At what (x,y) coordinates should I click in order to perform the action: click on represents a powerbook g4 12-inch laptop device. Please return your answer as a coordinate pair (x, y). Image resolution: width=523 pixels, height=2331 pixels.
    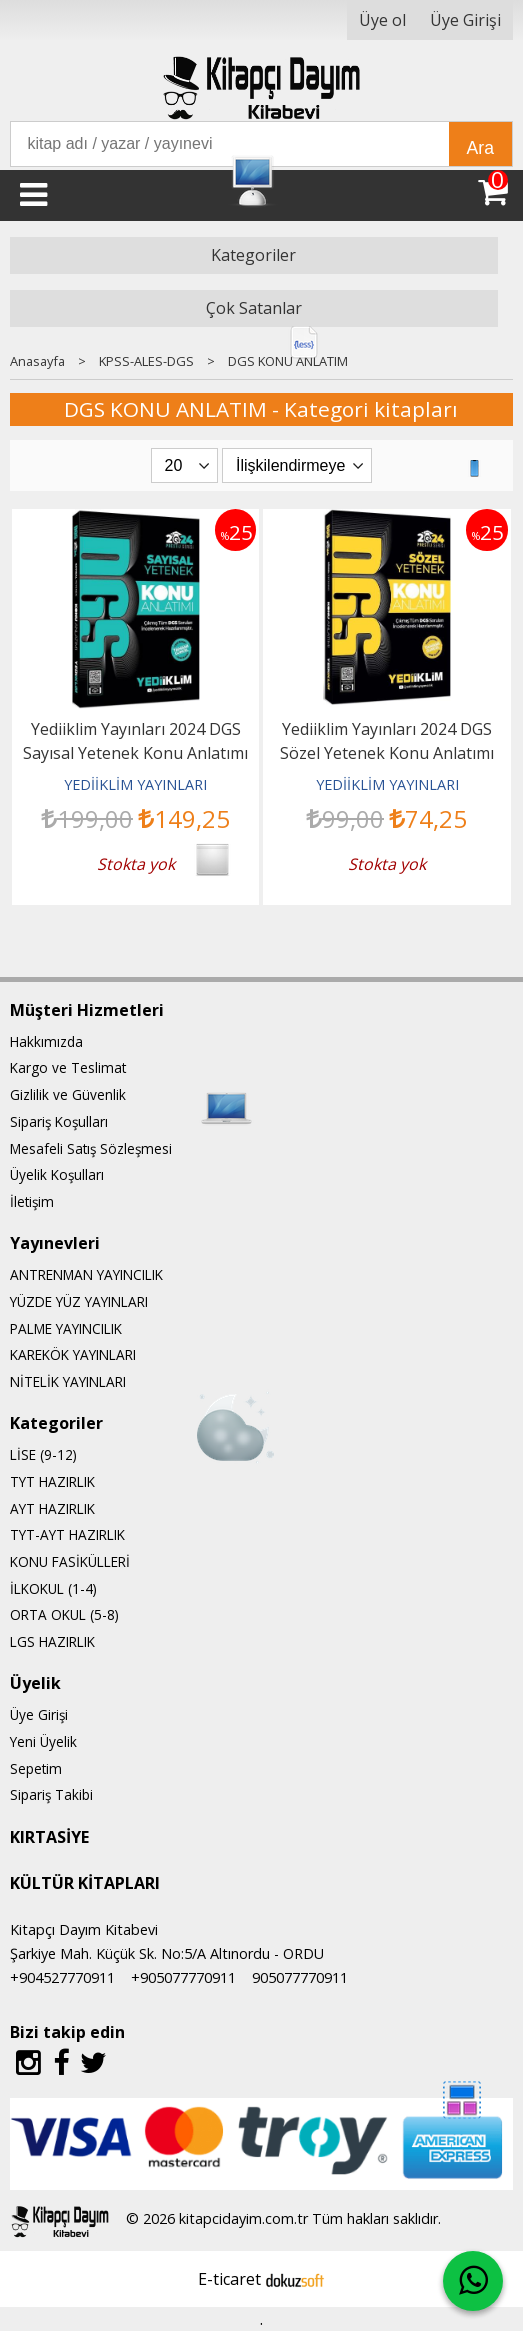
    Looking at the image, I should click on (226, 1105).